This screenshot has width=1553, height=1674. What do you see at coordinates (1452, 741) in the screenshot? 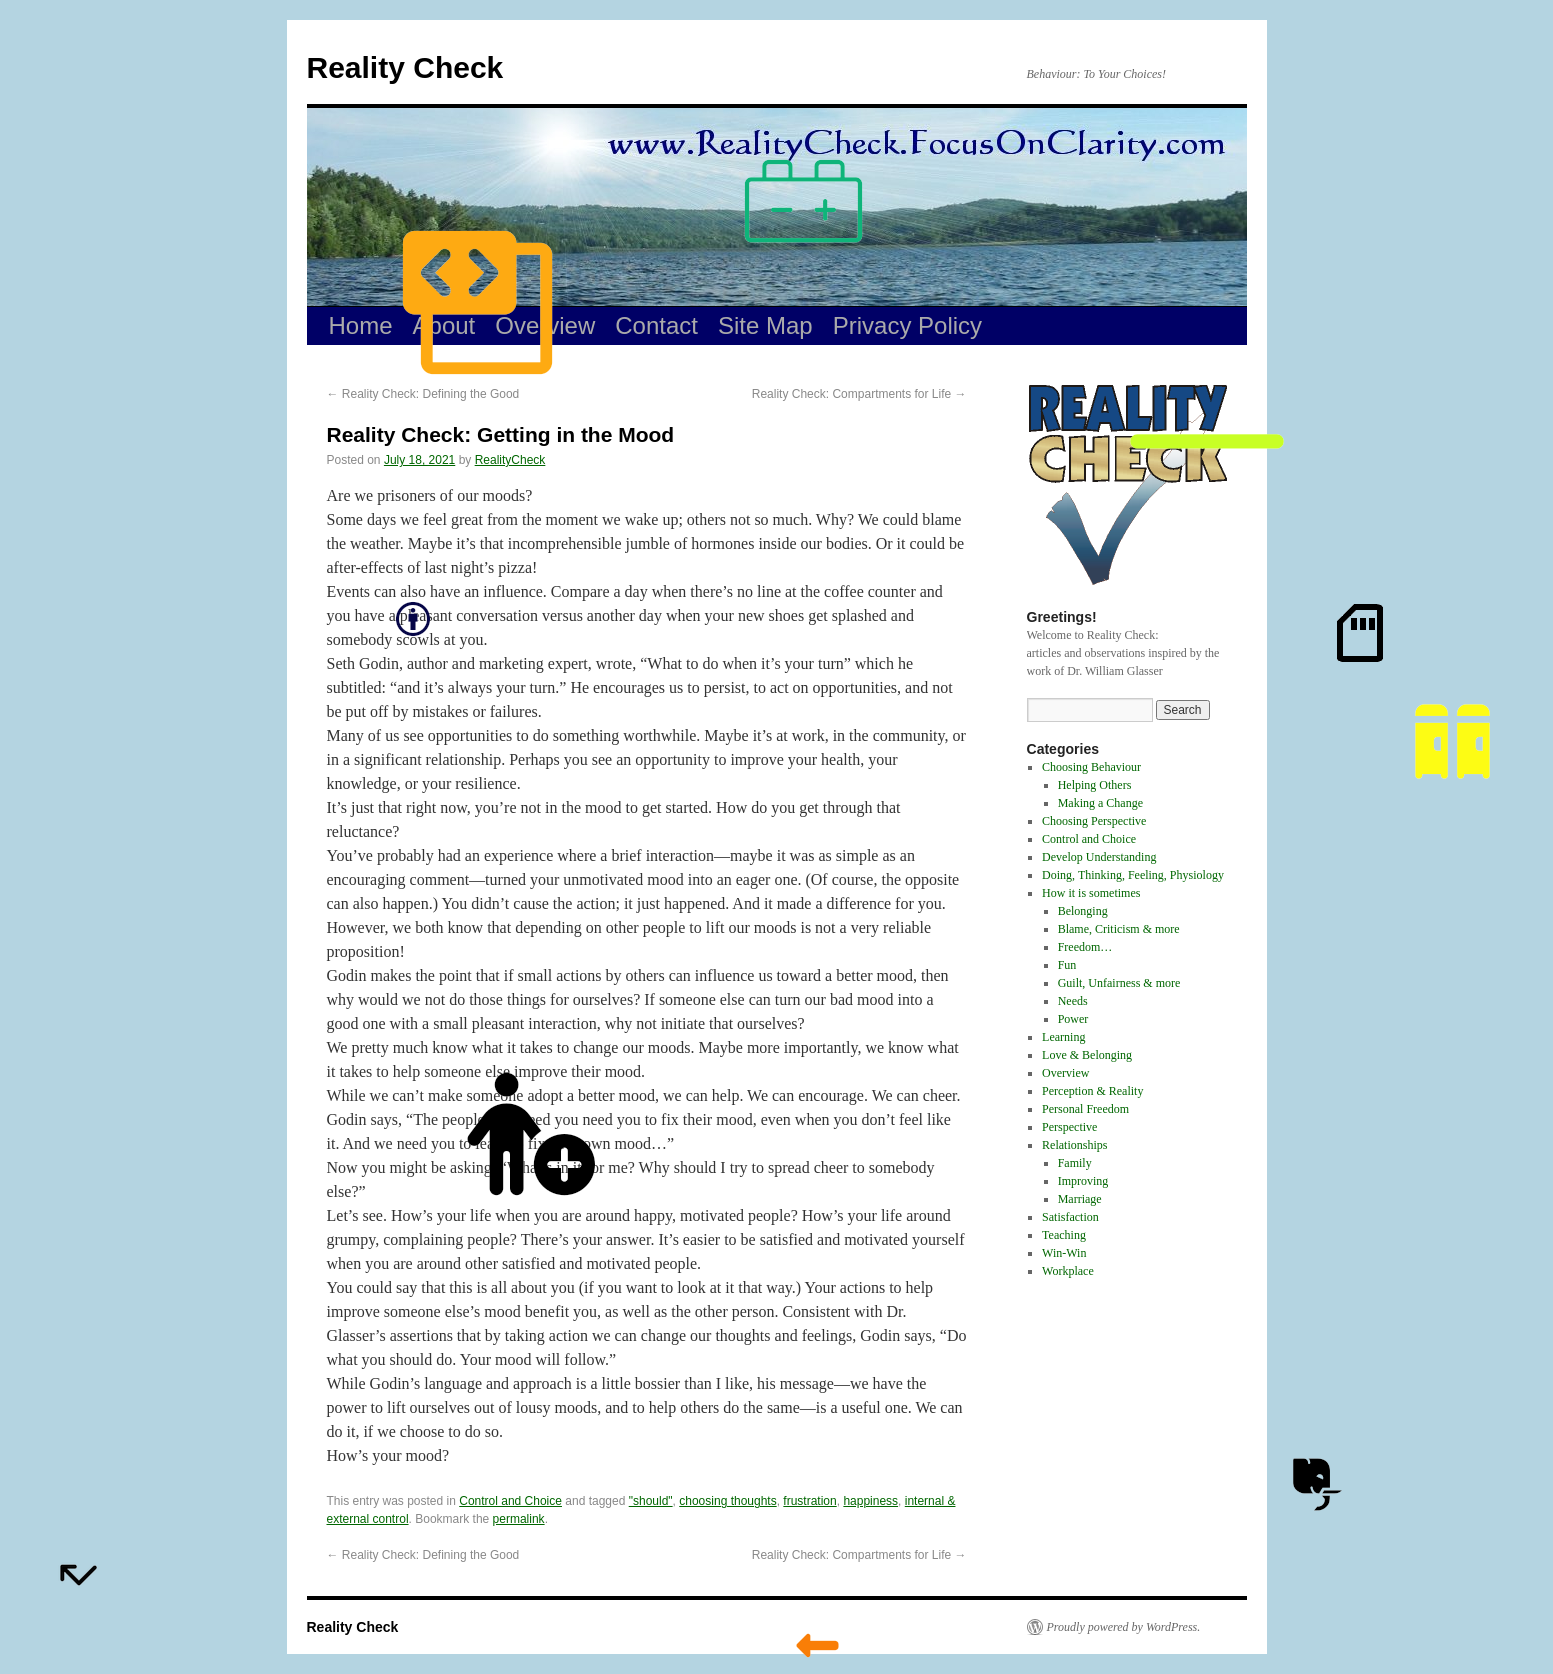
I see `locate nearby portable restrooms` at bounding box center [1452, 741].